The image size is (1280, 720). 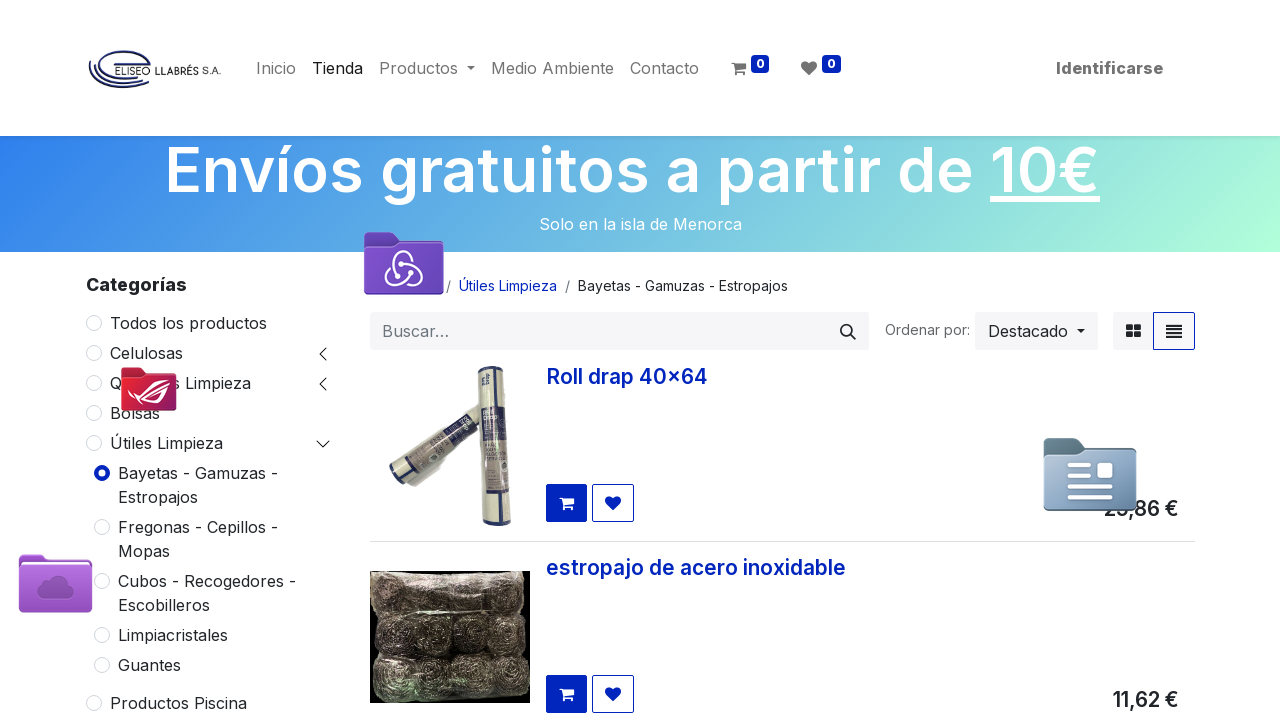 I want to click on folder containing redux state management files, so click(x=403, y=265).